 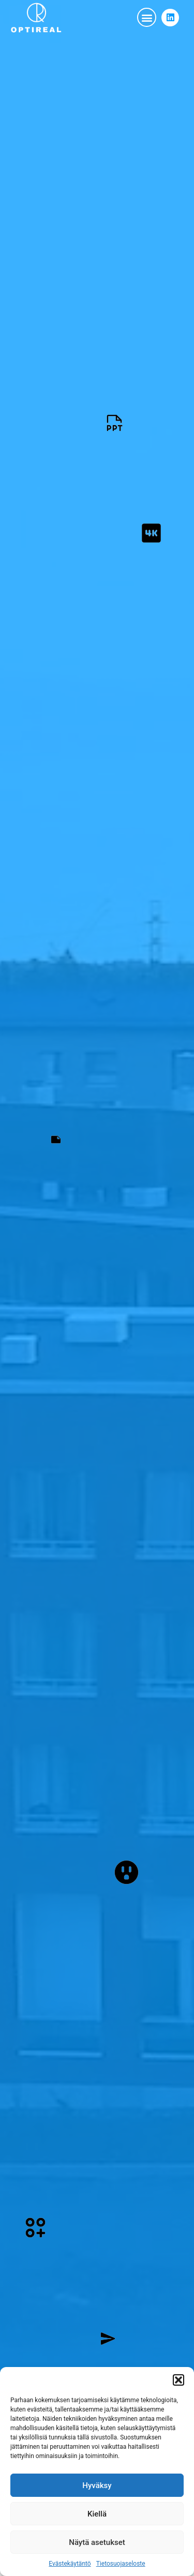 What do you see at coordinates (56, 1140) in the screenshot?
I see `create a new note` at bounding box center [56, 1140].